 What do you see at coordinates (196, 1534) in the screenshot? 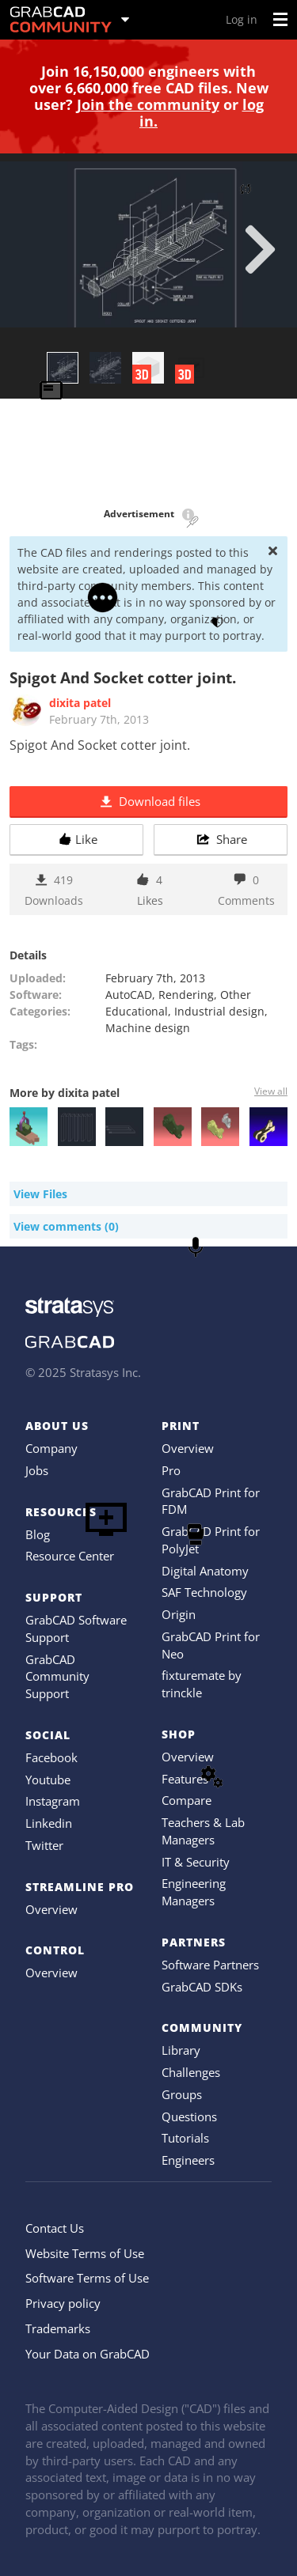
I see `access martial arts or combat sports content` at bounding box center [196, 1534].